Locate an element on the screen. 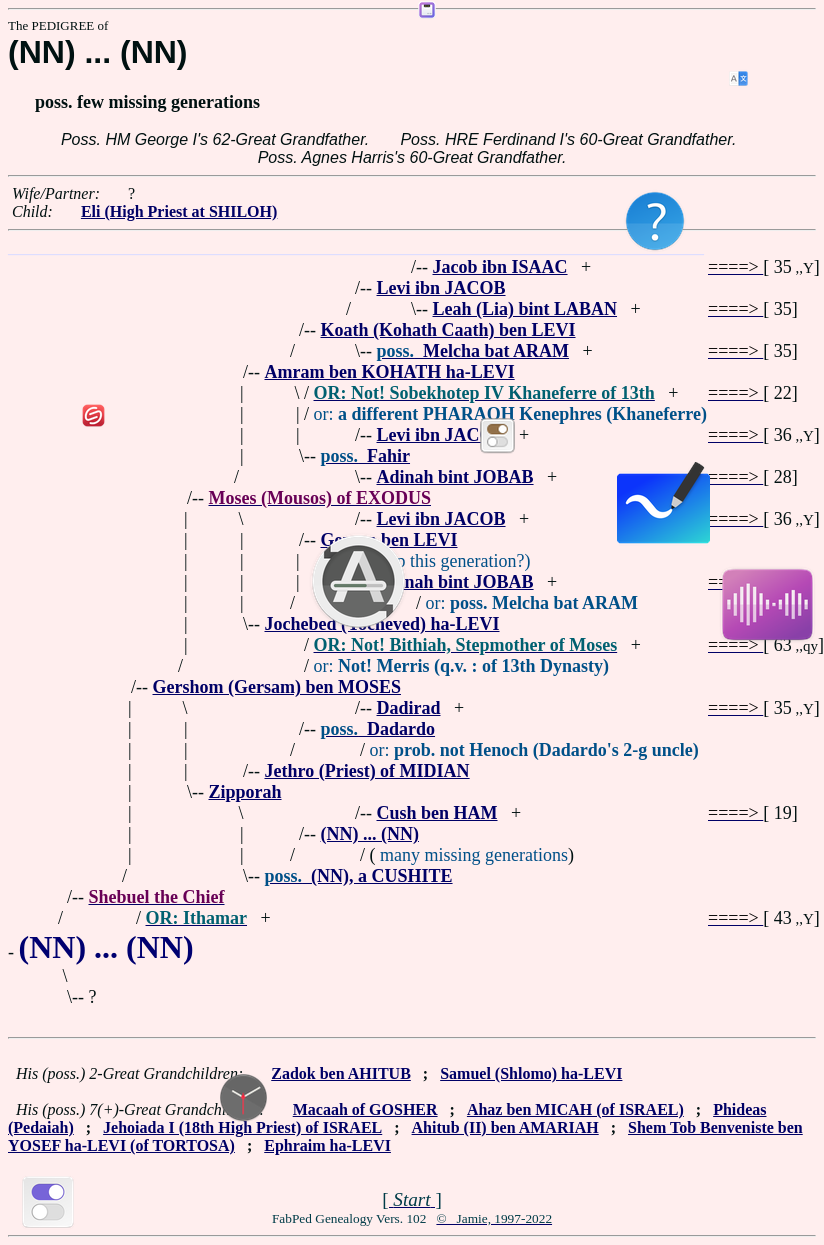 Image resolution: width=824 pixels, height=1245 pixels. open smash file transfer app is located at coordinates (93, 415).